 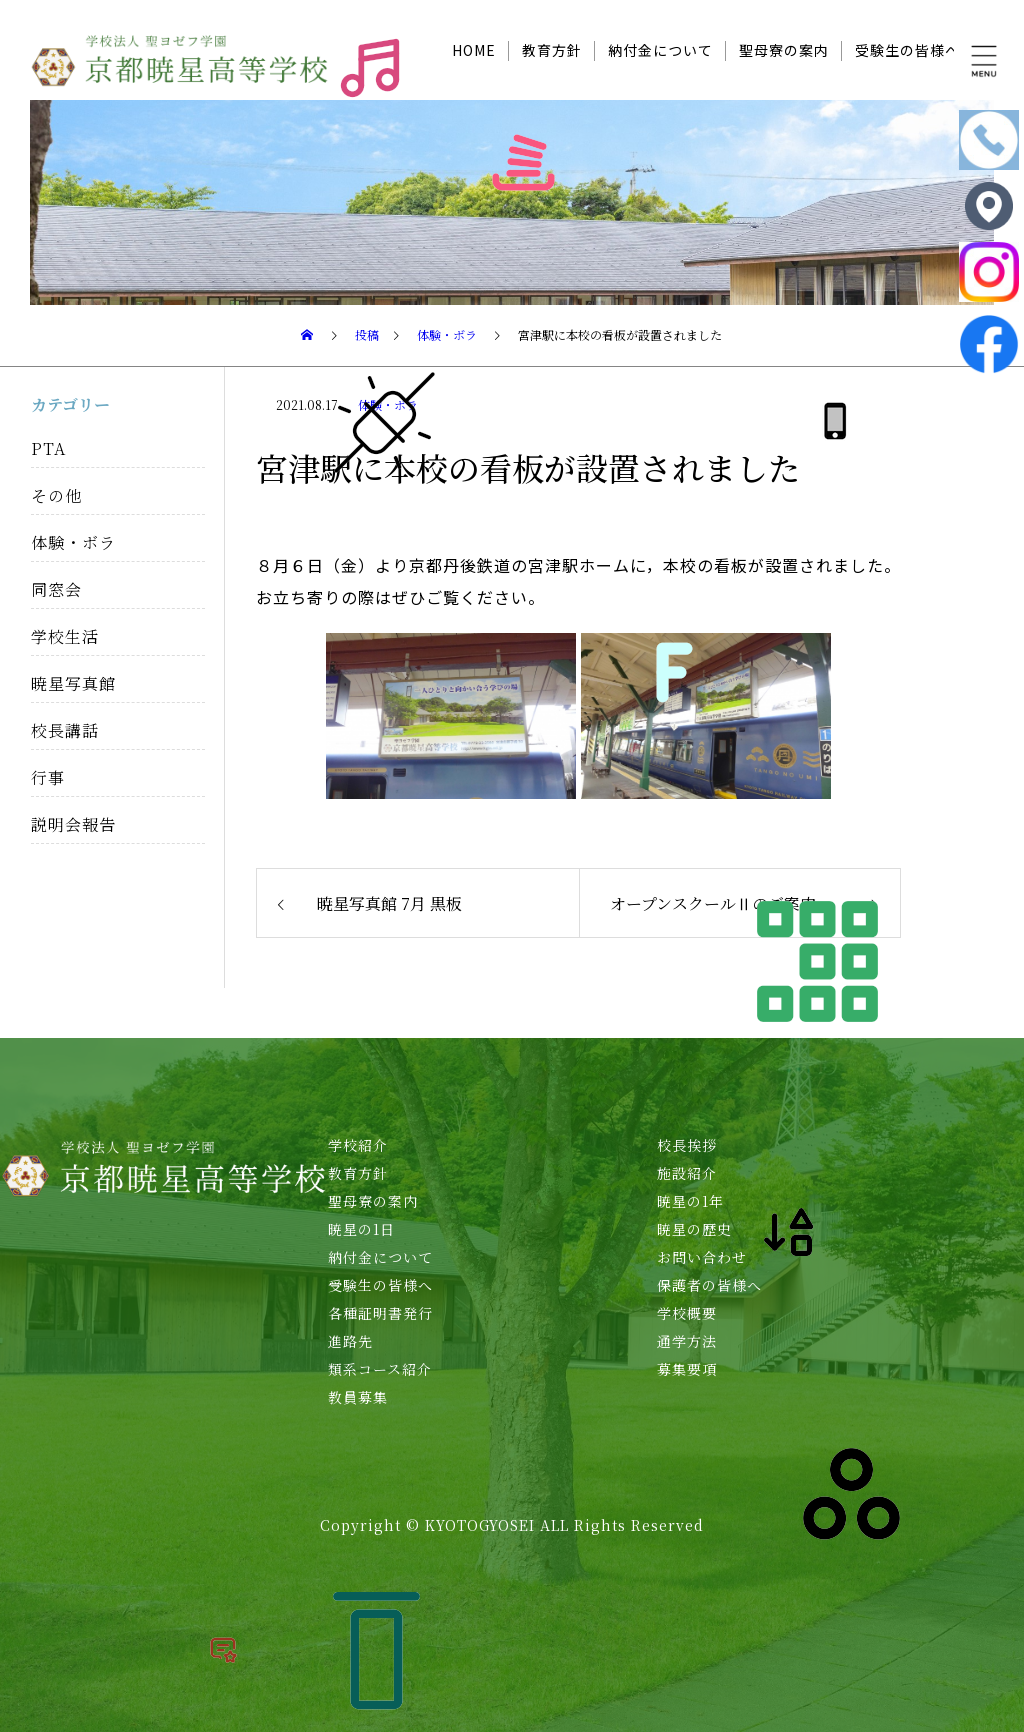 What do you see at coordinates (376, 1648) in the screenshot?
I see `align element to top edge` at bounding box center [376, 1648].